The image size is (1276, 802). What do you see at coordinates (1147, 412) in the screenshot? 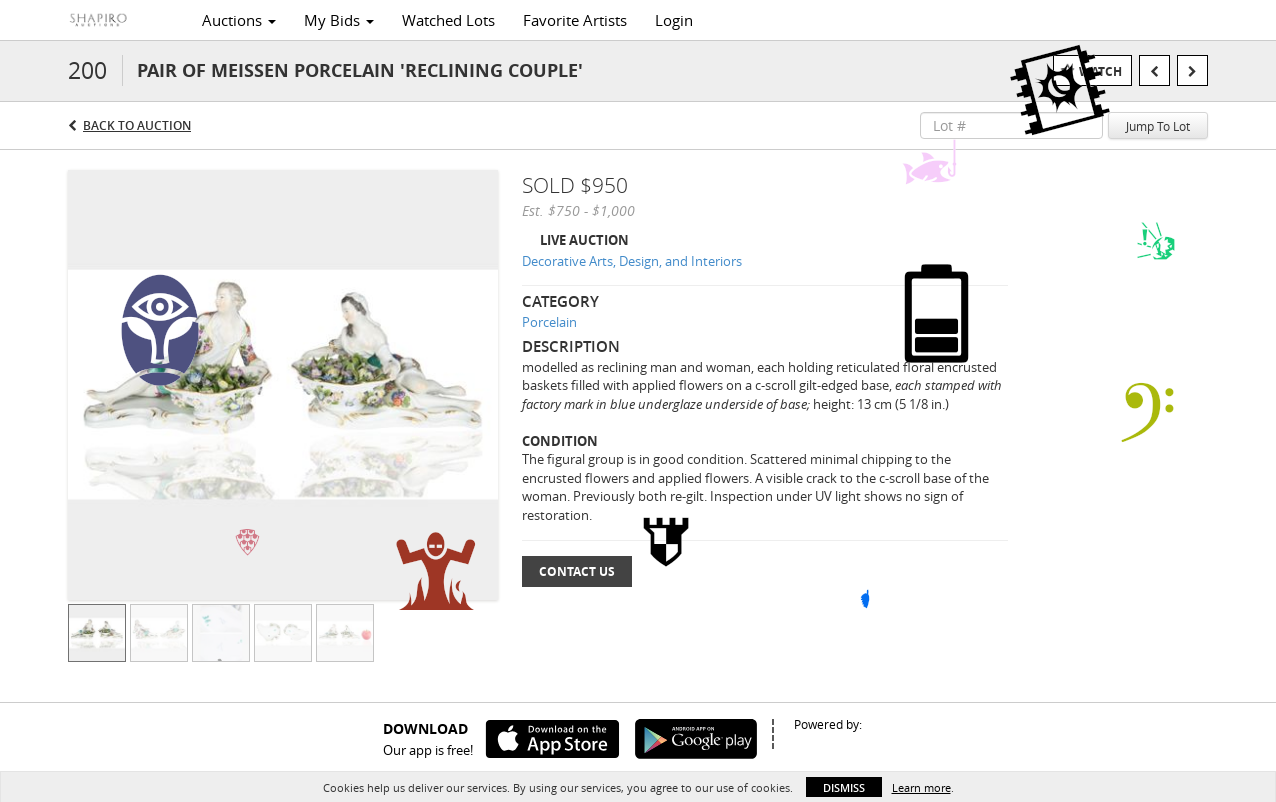
I see `indicates bass clef or low-range musical notation` at bounding box center [1147, 412].